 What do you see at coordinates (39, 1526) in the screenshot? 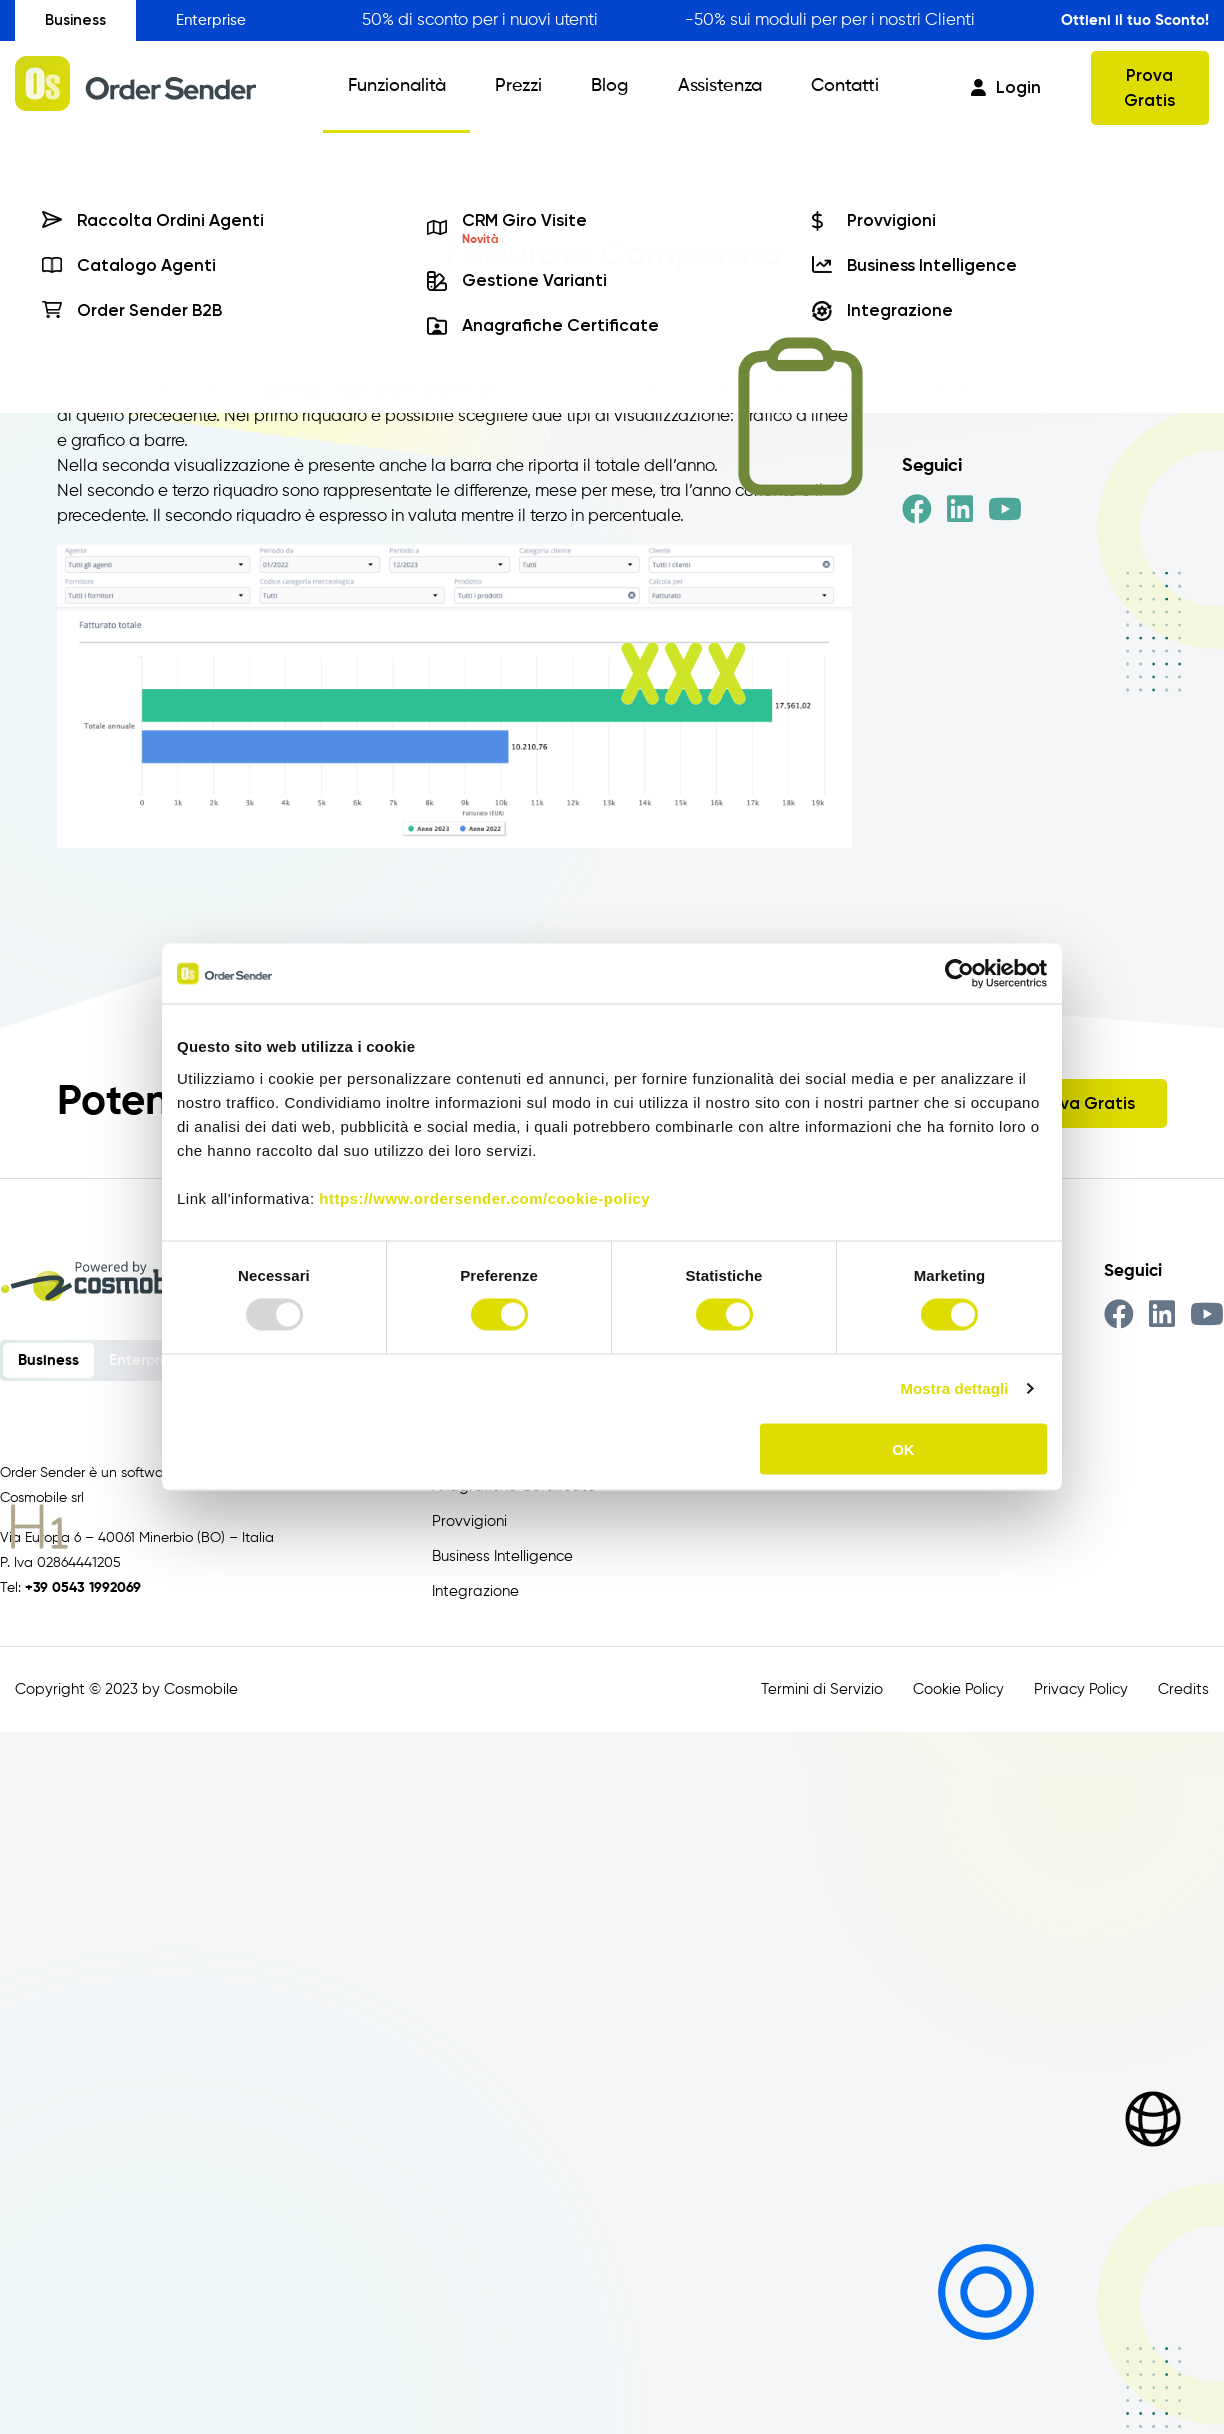
I see `format text as a primary heading` at bounding box center [39, 1526].